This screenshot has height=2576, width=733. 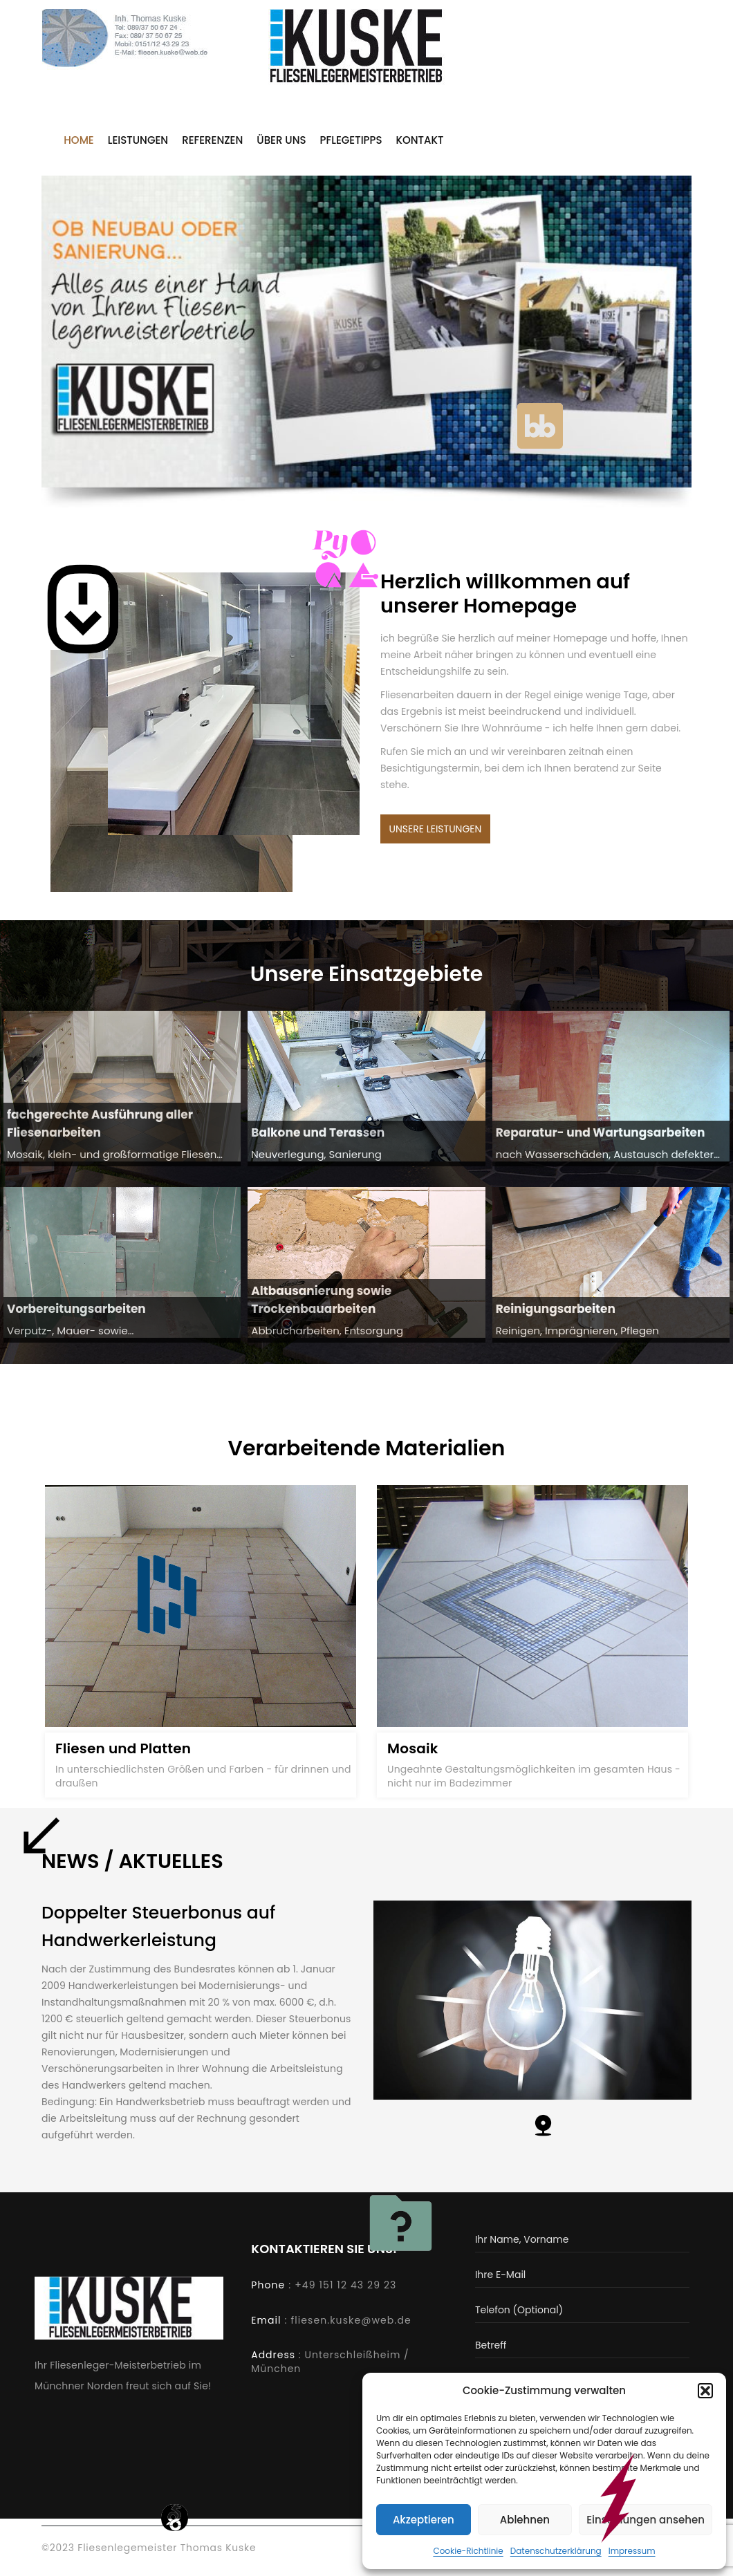 What do you see at coordinates (543, 2125) in the screenshot?
I see `view location with surrounding area range` at bounding box center [543, 2125].